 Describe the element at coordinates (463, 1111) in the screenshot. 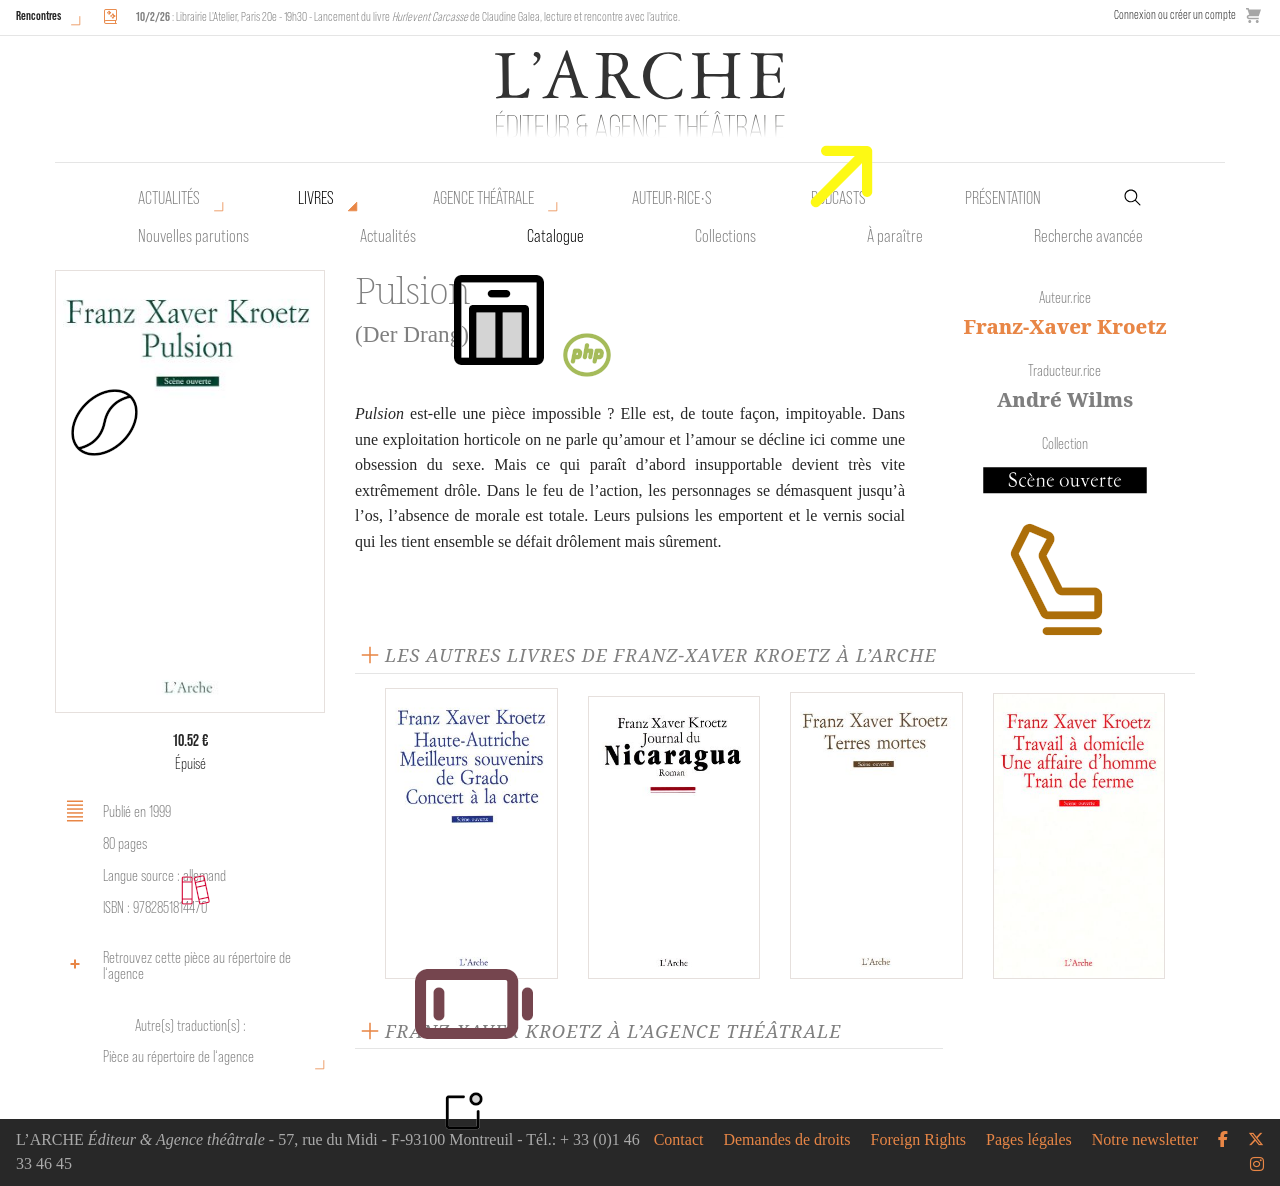

I see `indicates new notifications or alerts` at that location.